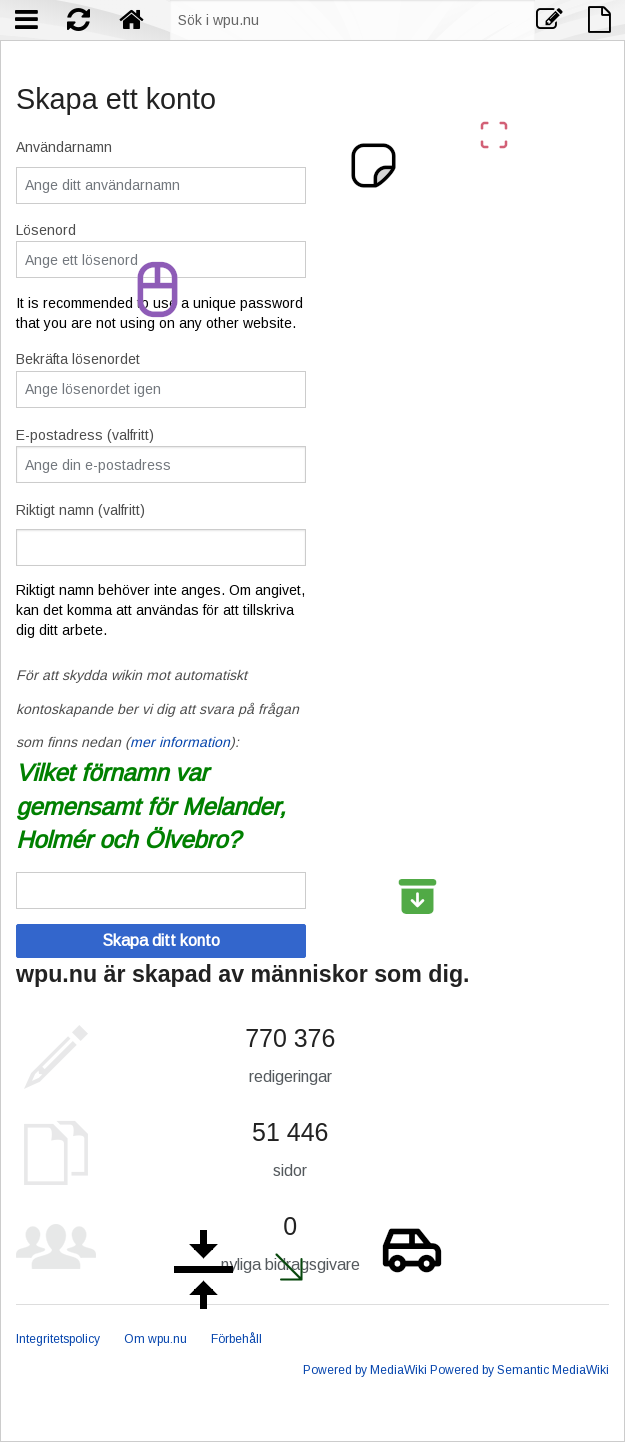 This screenshot has width=625, height=1442. What do you see at coordinates (157, 289) in the screenshot?
I see `indicates mouse input device connected` at bounding box center [157, 289].